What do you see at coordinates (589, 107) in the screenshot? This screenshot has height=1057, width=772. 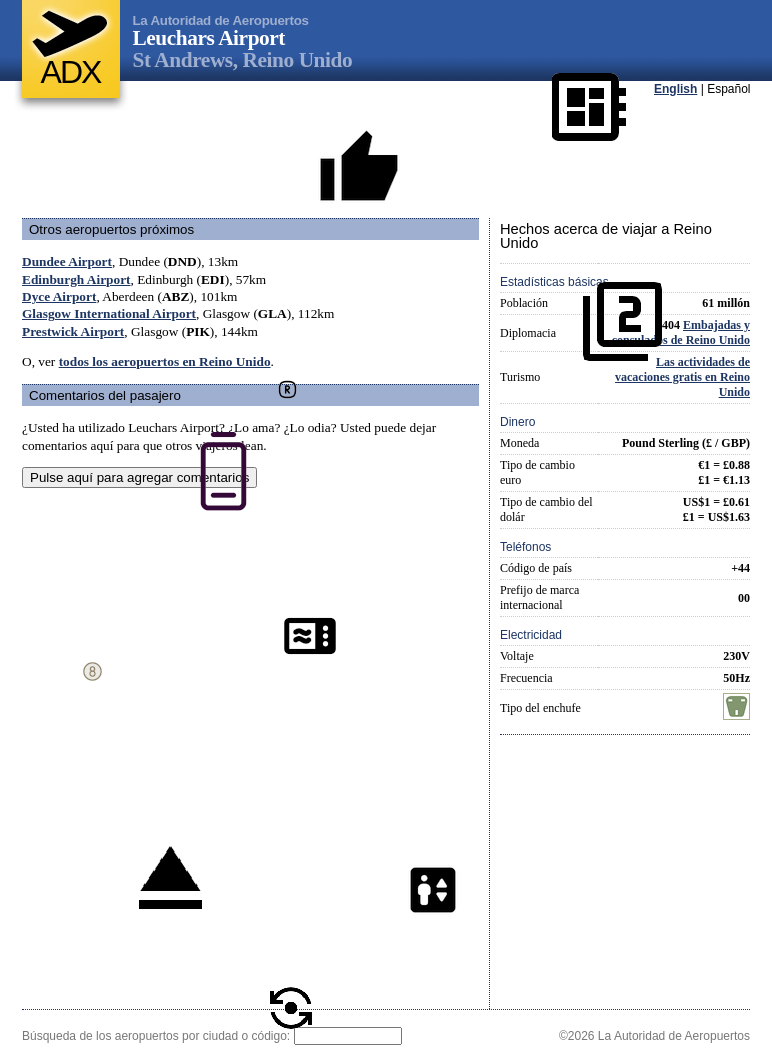 I see `access developer or hardware settings` at bounding box center [589, 107].